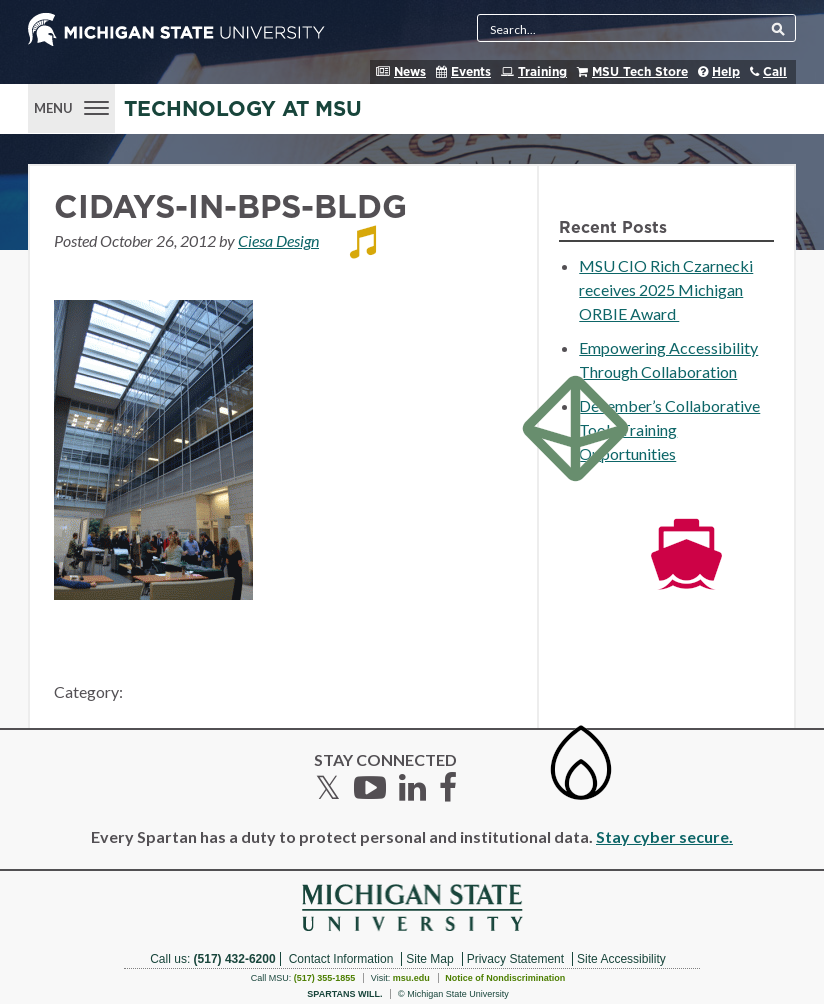 Image resolution: width=824 pixels, height=1004 pixels. What do you see at coordinates (363, 242) in the screenshot?
I see `access music library or player` at bounding box center [363, 242].